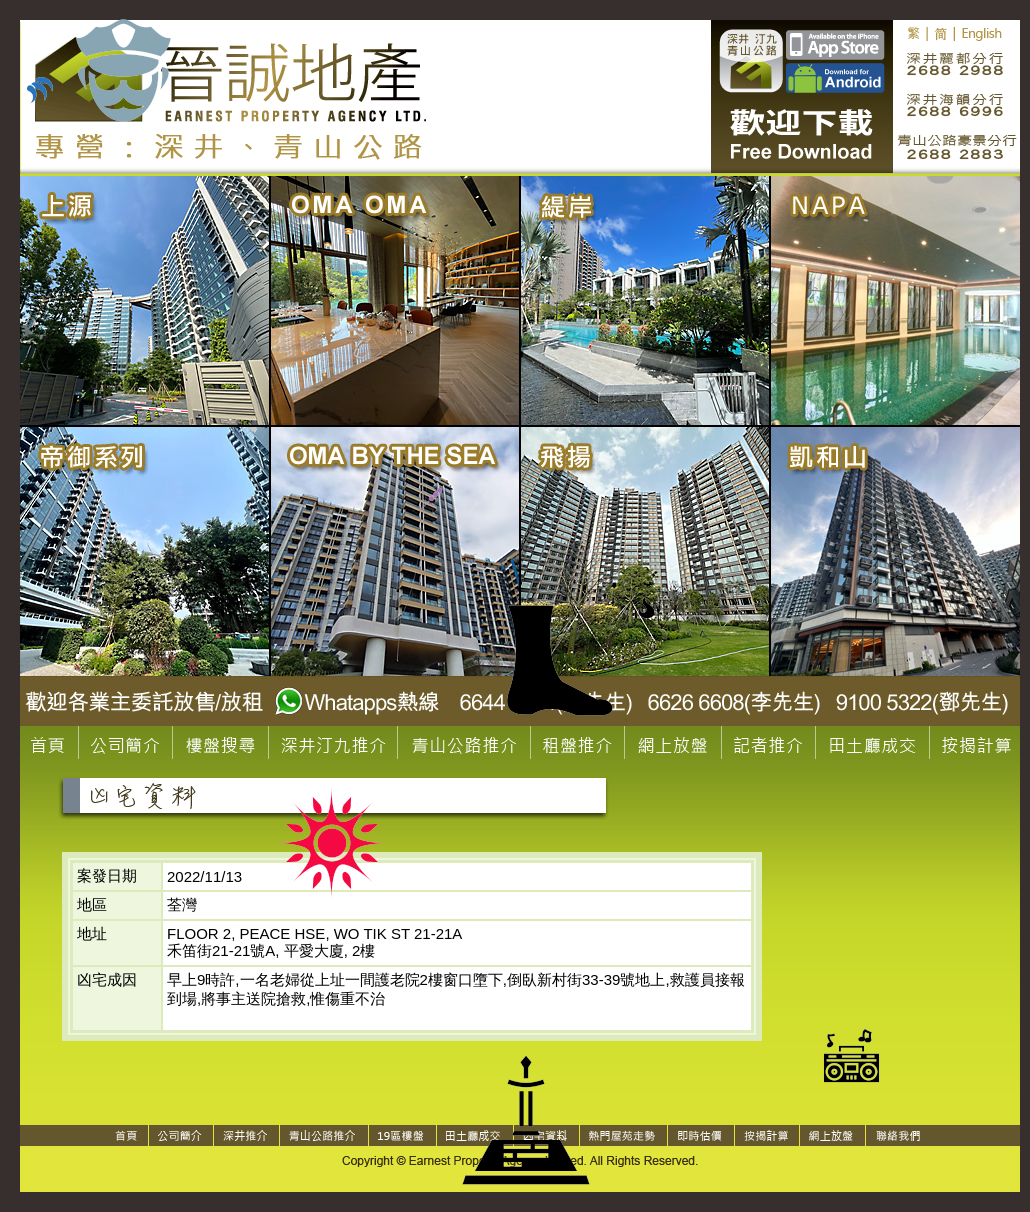 This screenshot has width=1030, height=1212. Describe the element at coordinates (332, 843) in the screenshot. I see `indicates a fire and ice element or dual-type ability` at that location.